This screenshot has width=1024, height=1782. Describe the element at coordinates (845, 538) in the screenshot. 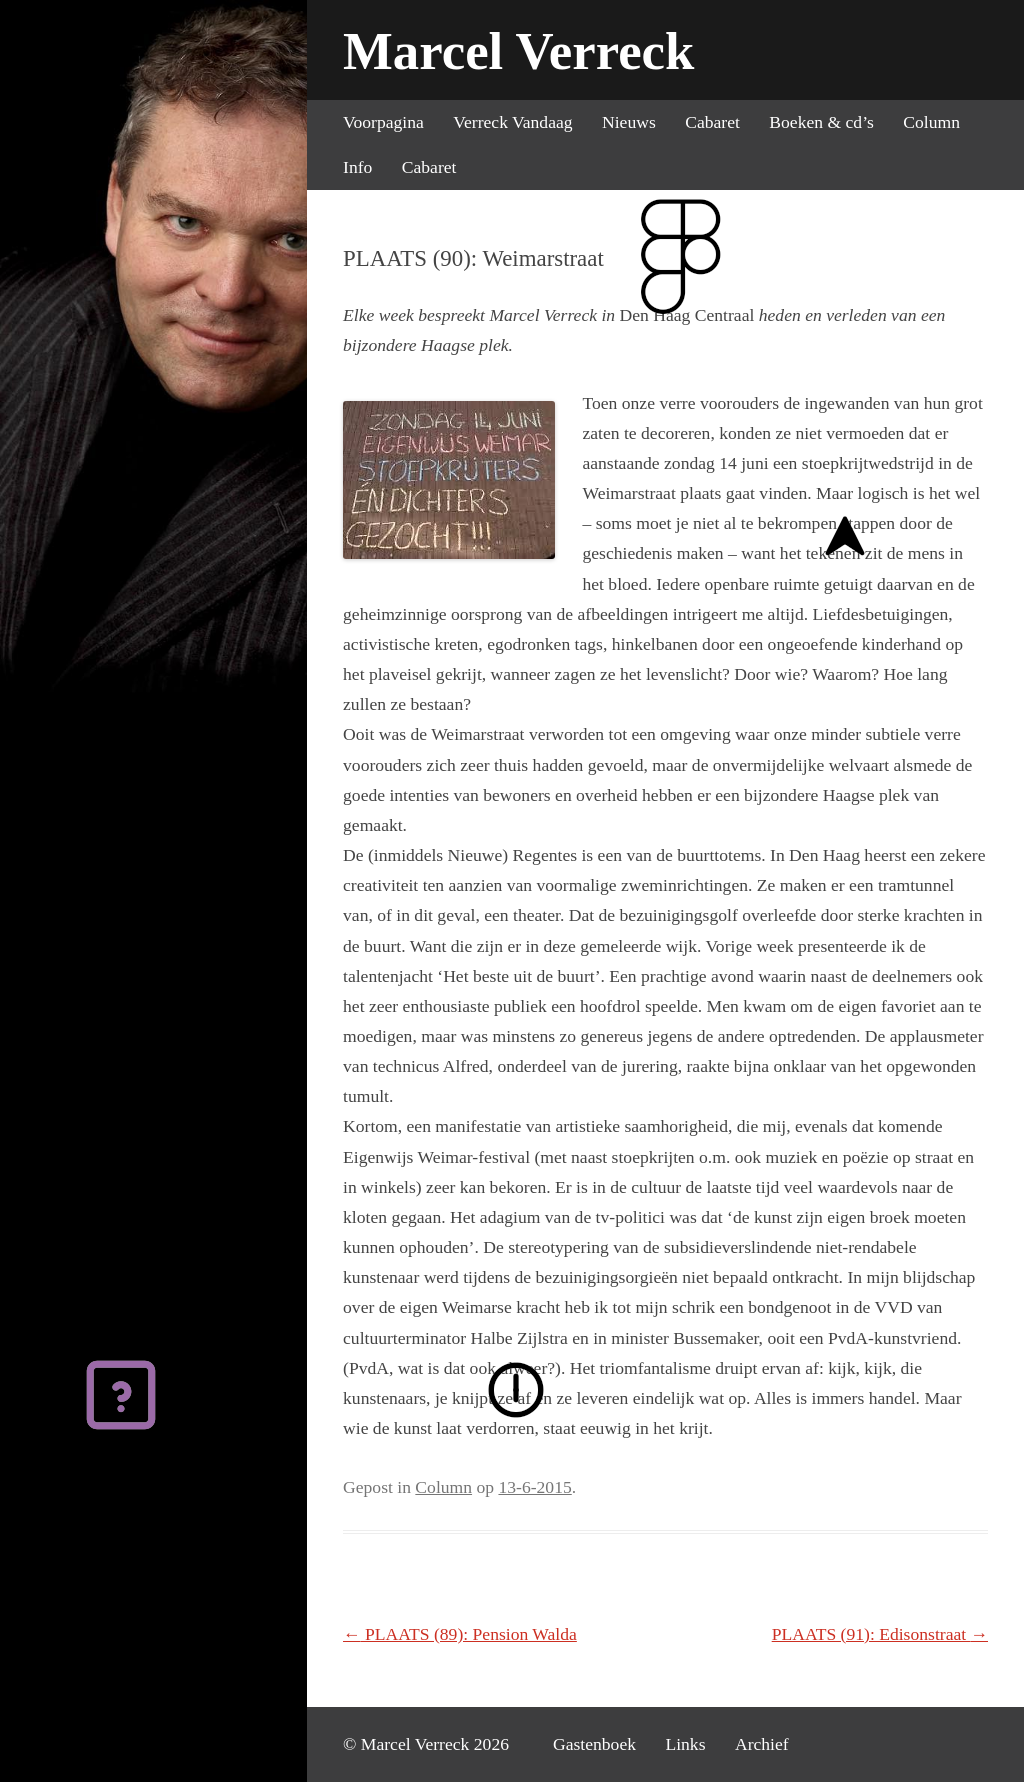

I see `start navigation or get directions` at that location.